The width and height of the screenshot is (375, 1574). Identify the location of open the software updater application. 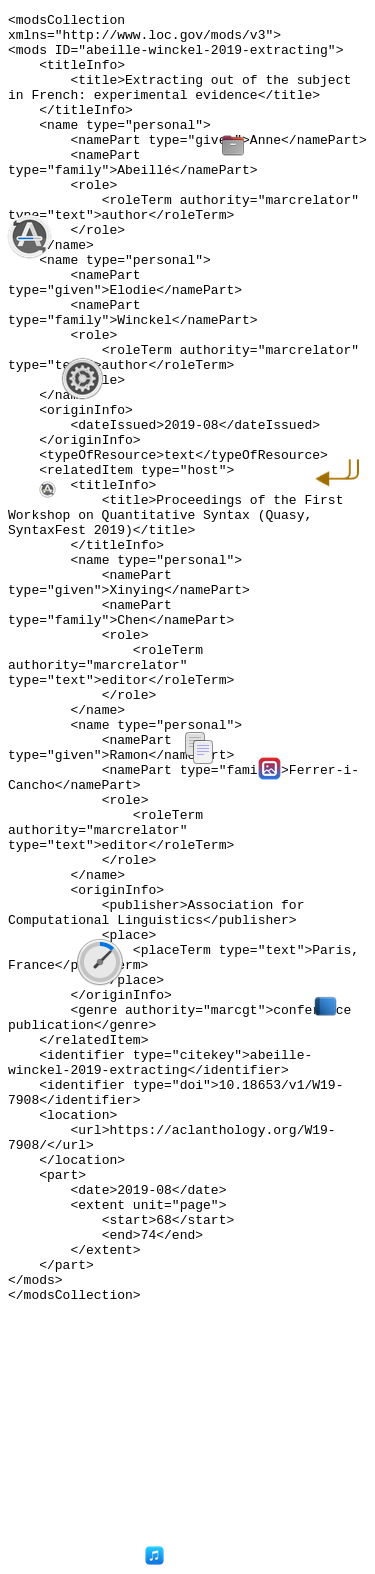
(47, 489).